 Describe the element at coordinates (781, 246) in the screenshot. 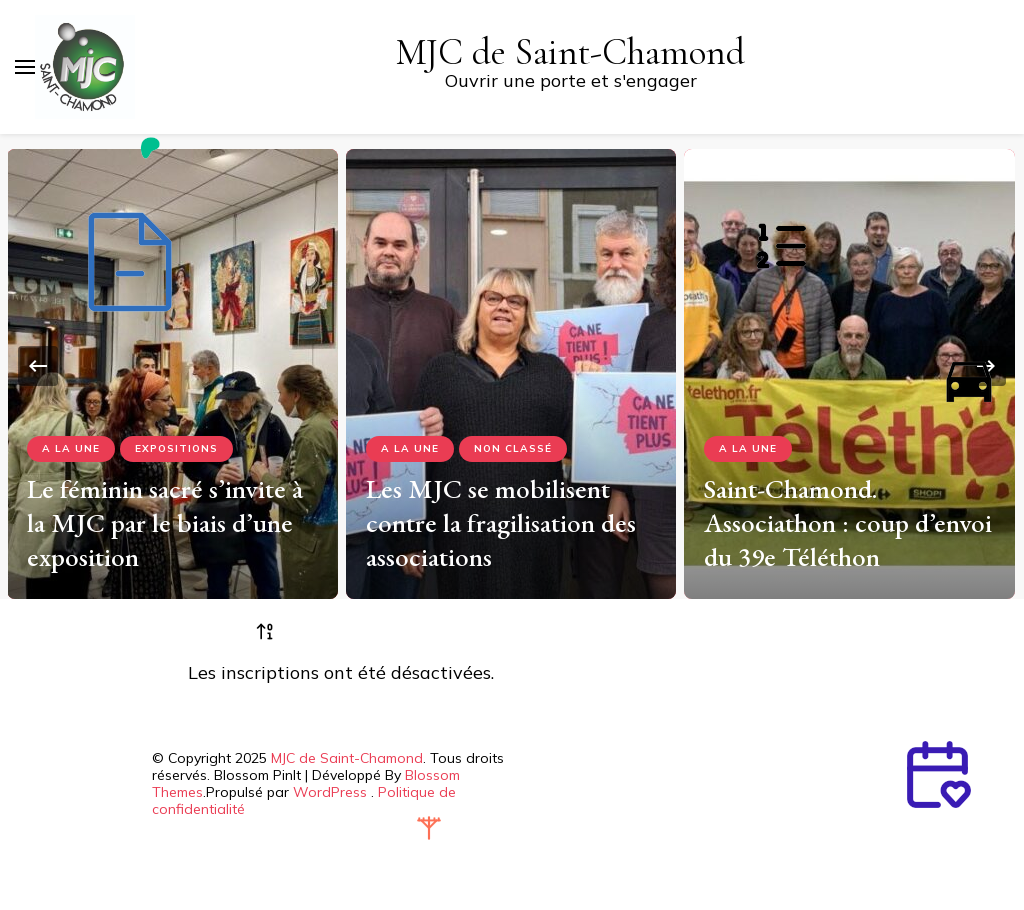

I see `create a numbered list` at that location.